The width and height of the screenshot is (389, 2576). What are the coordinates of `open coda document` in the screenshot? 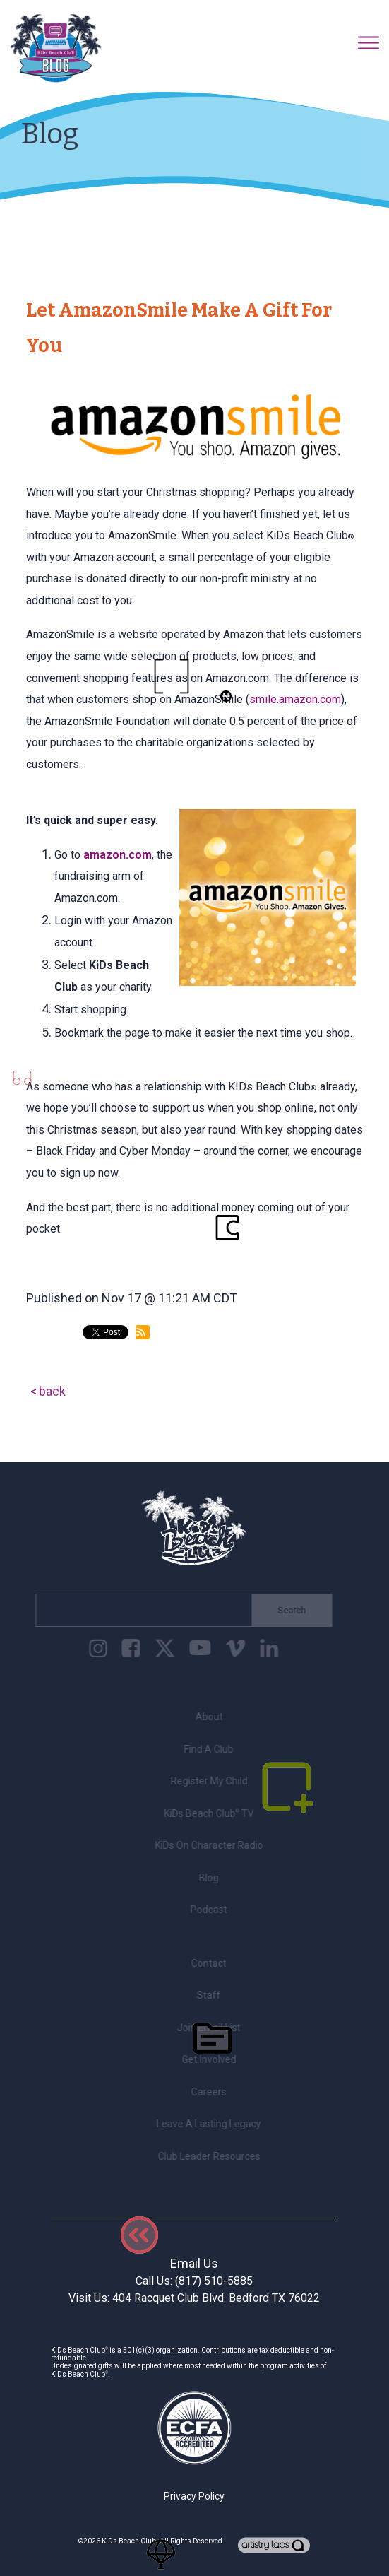 It's located at (227, 1228).